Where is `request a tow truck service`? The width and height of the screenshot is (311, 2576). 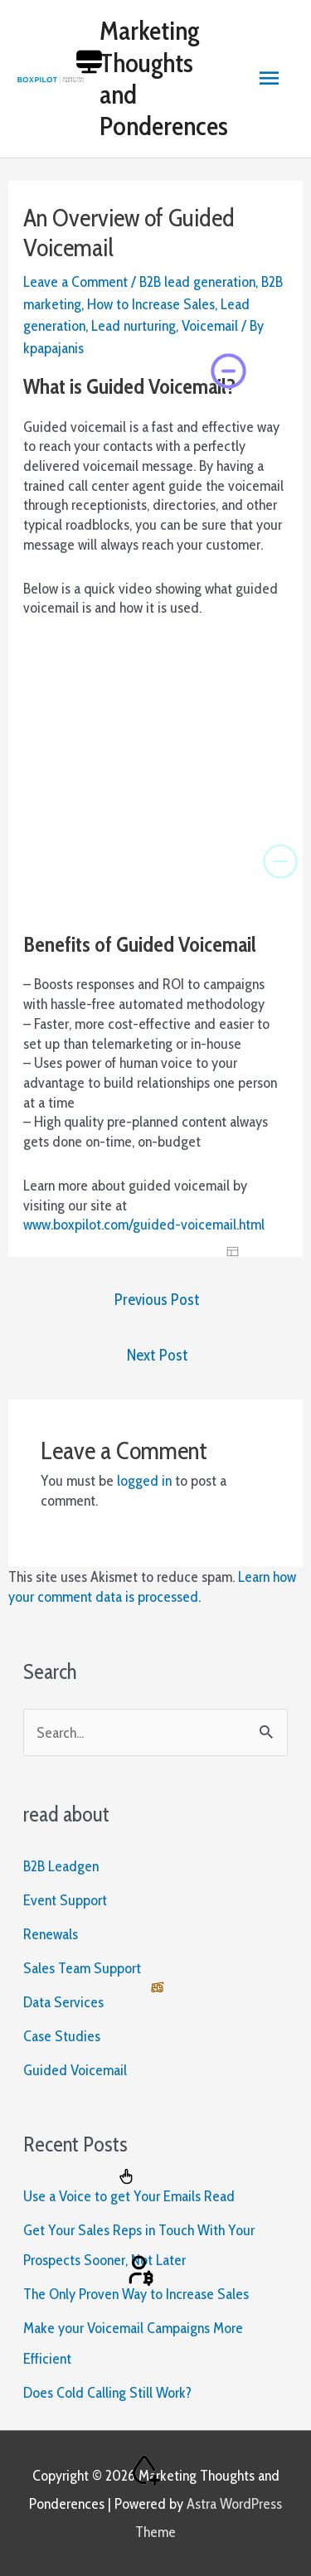
request a tow truck service is located at coordinates (157, 1987).